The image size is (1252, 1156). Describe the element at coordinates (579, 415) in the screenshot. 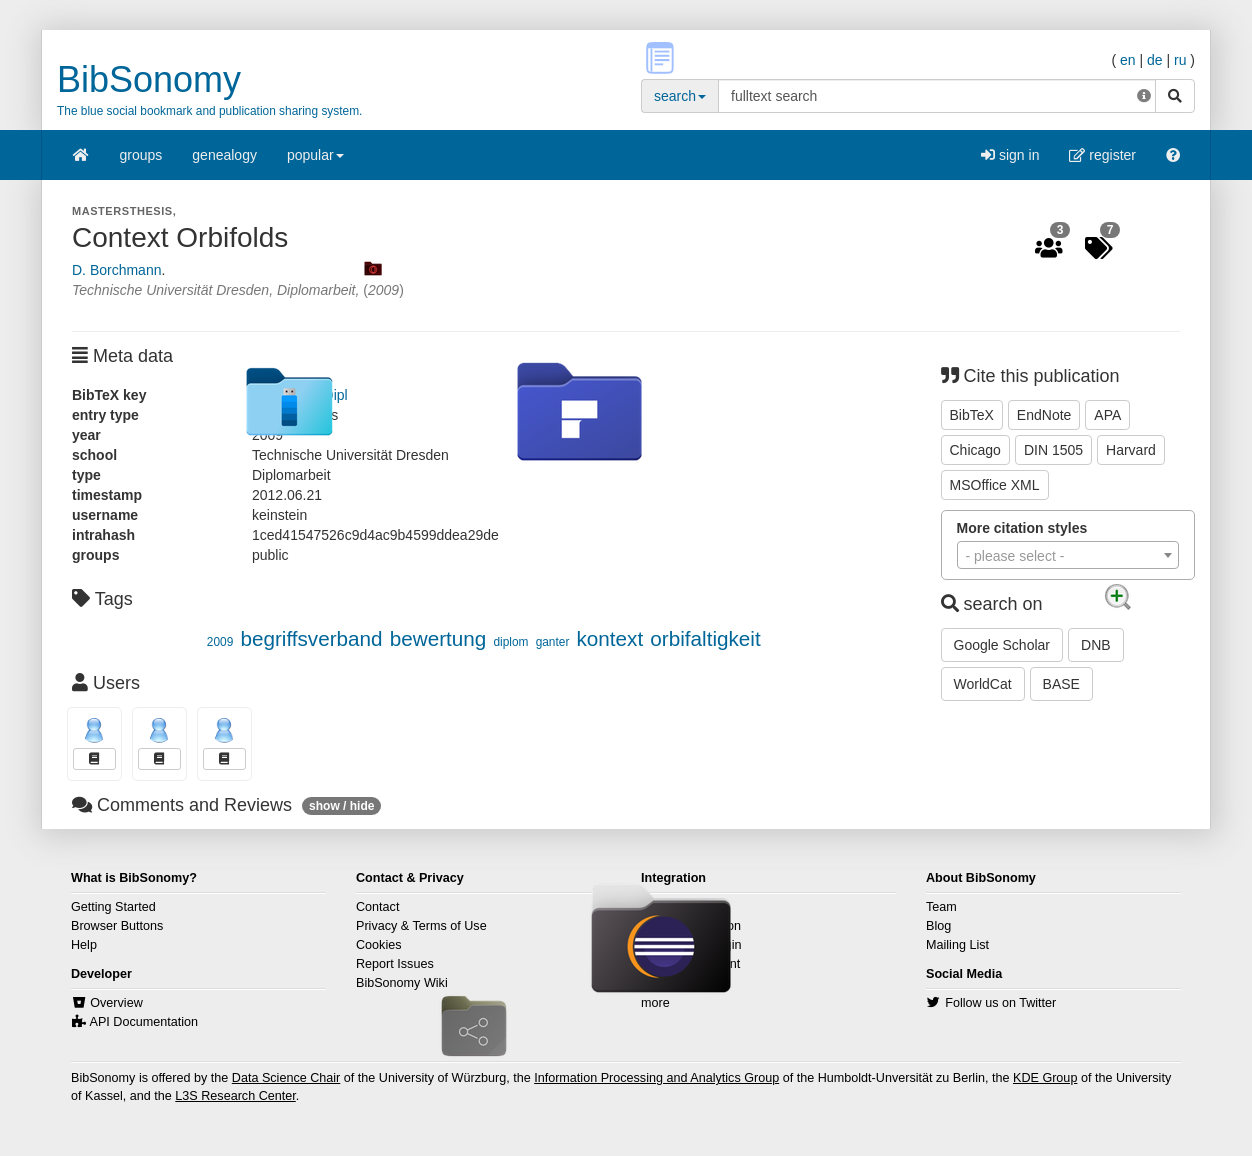

I see `open wondershare pdfelement documents folder` at that location.